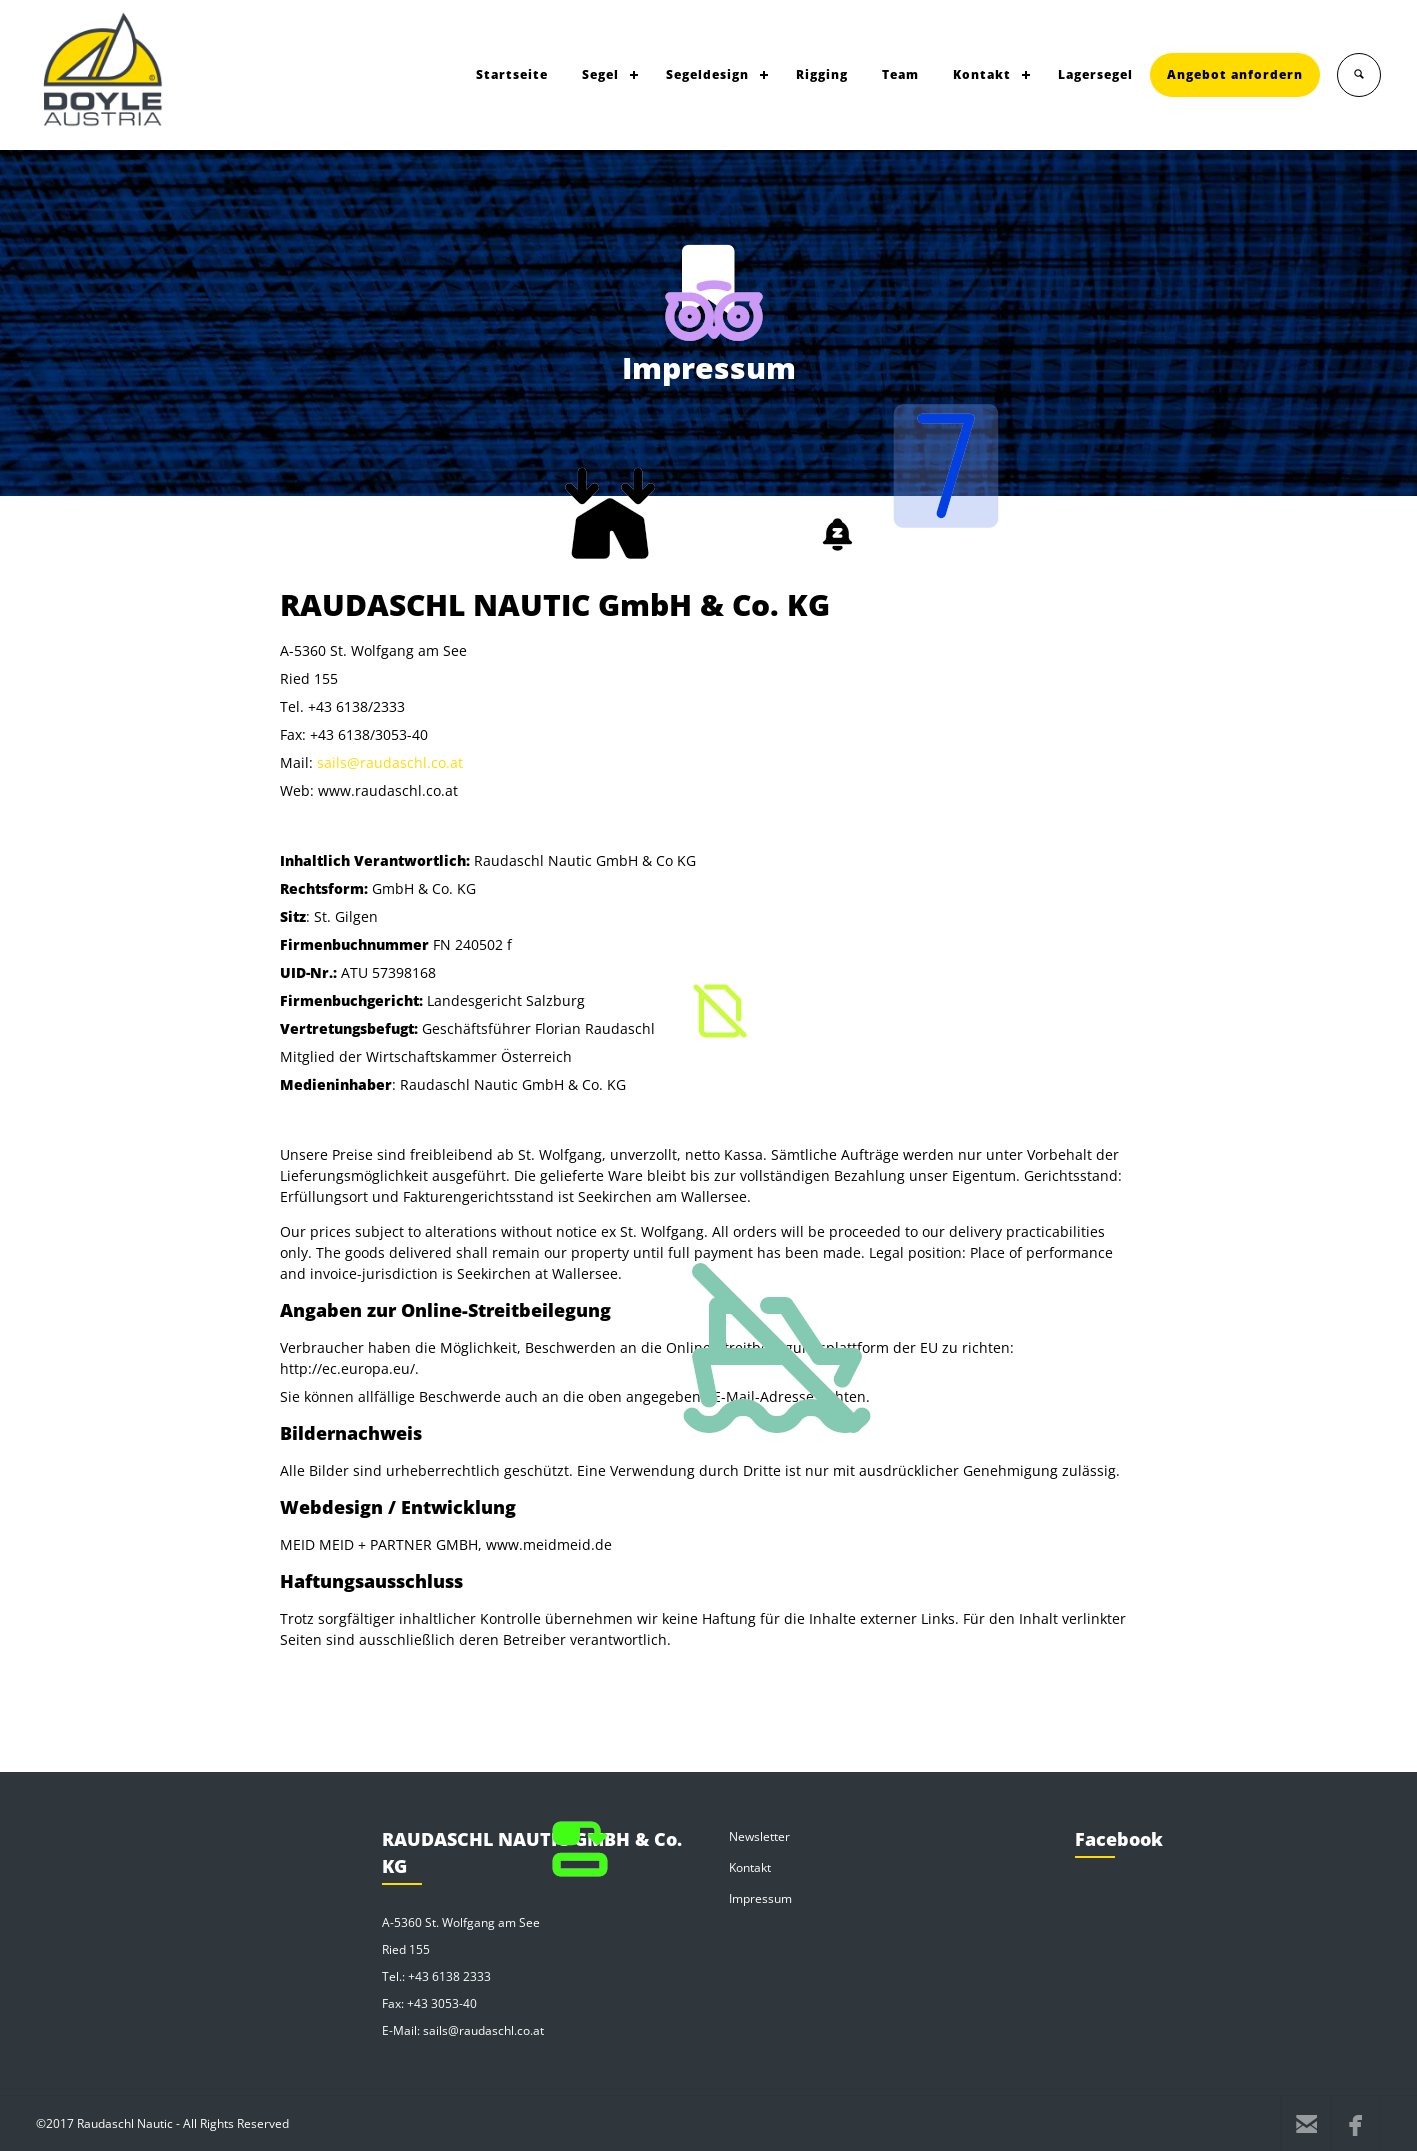  I want to click on view predecessor tasks in a workflow, so click(580, 1849).